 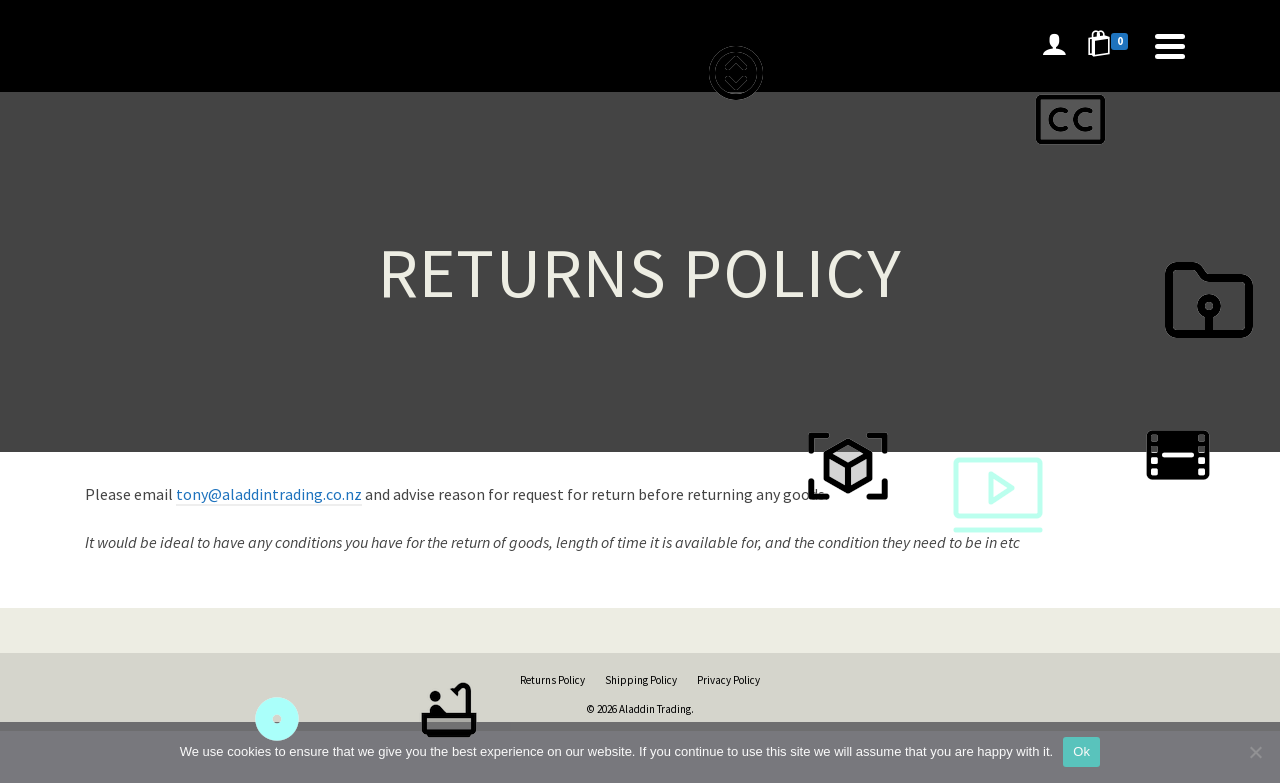 What do you see at coordinates (1209, 302) in the screenshot?
I see `navigate to root directory` at bounding box center [1209, 302].